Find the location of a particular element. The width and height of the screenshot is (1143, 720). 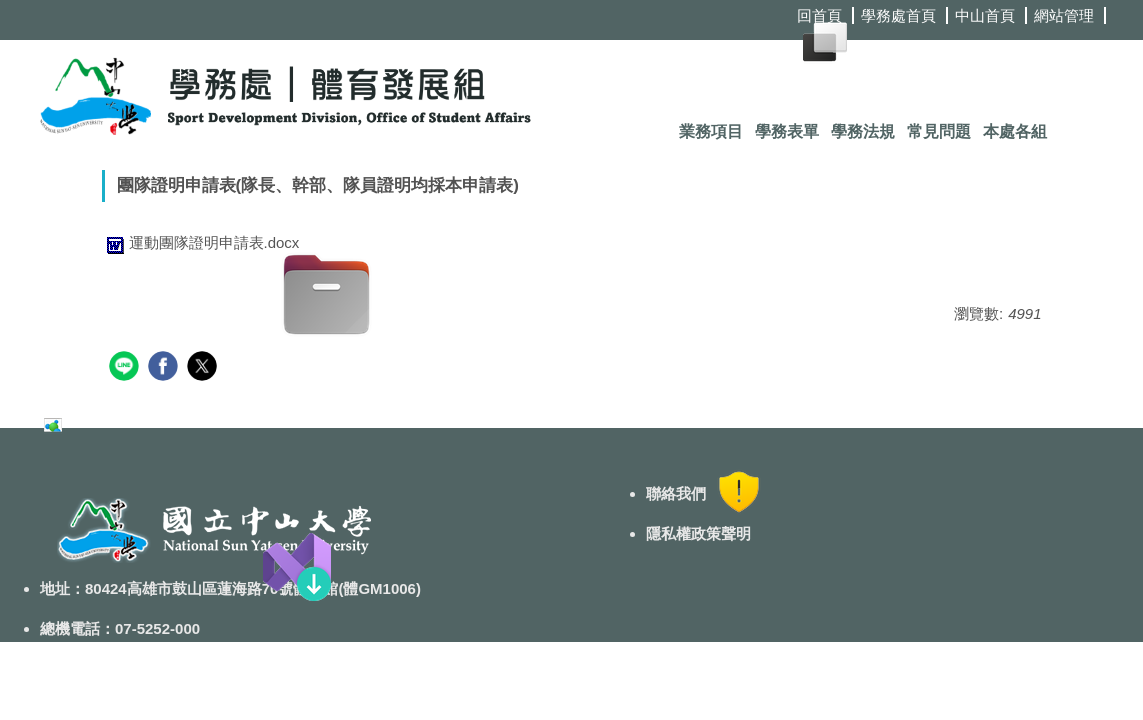

open task view to see all open windows is located at coordinates (825, 43).